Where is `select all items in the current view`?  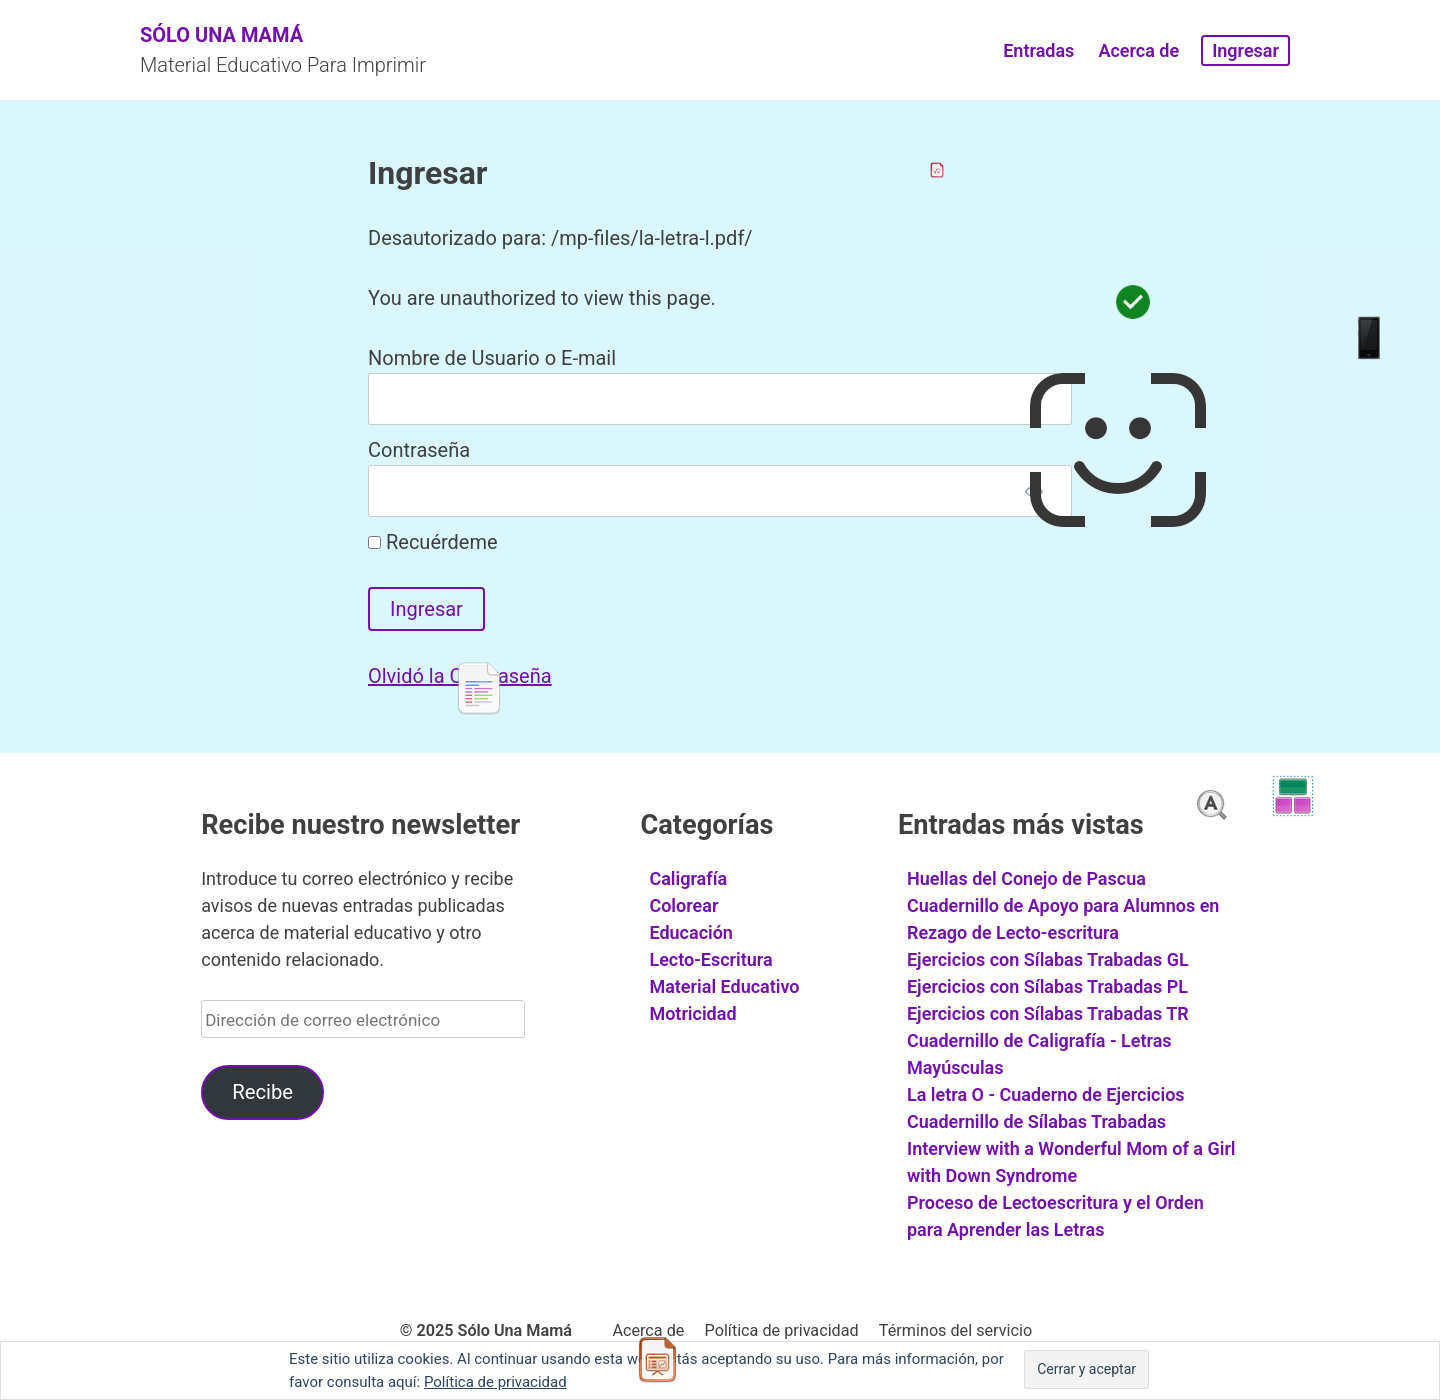 select all items in the current view is located at coordinates (1293, 796).